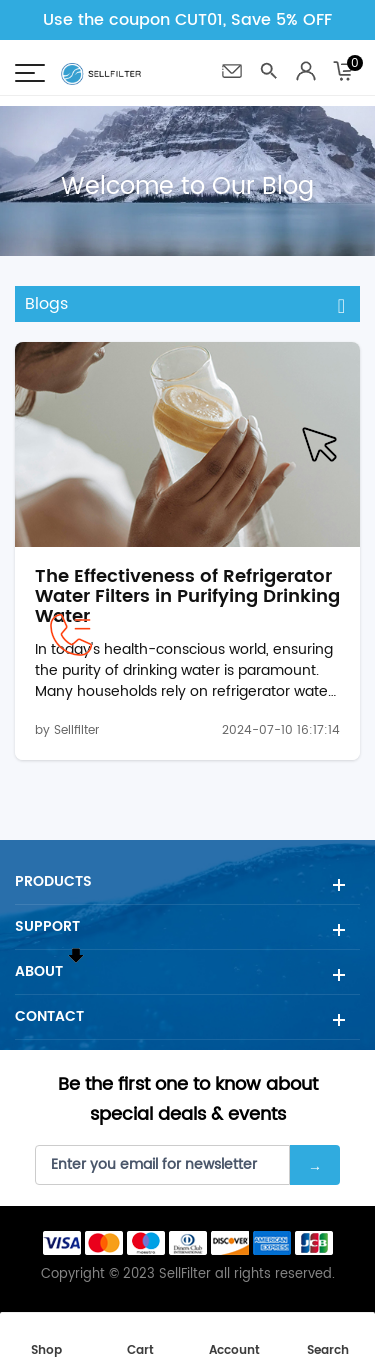 The image size is (375, 1362). I want to click on download a file or content, so click(76, 955).